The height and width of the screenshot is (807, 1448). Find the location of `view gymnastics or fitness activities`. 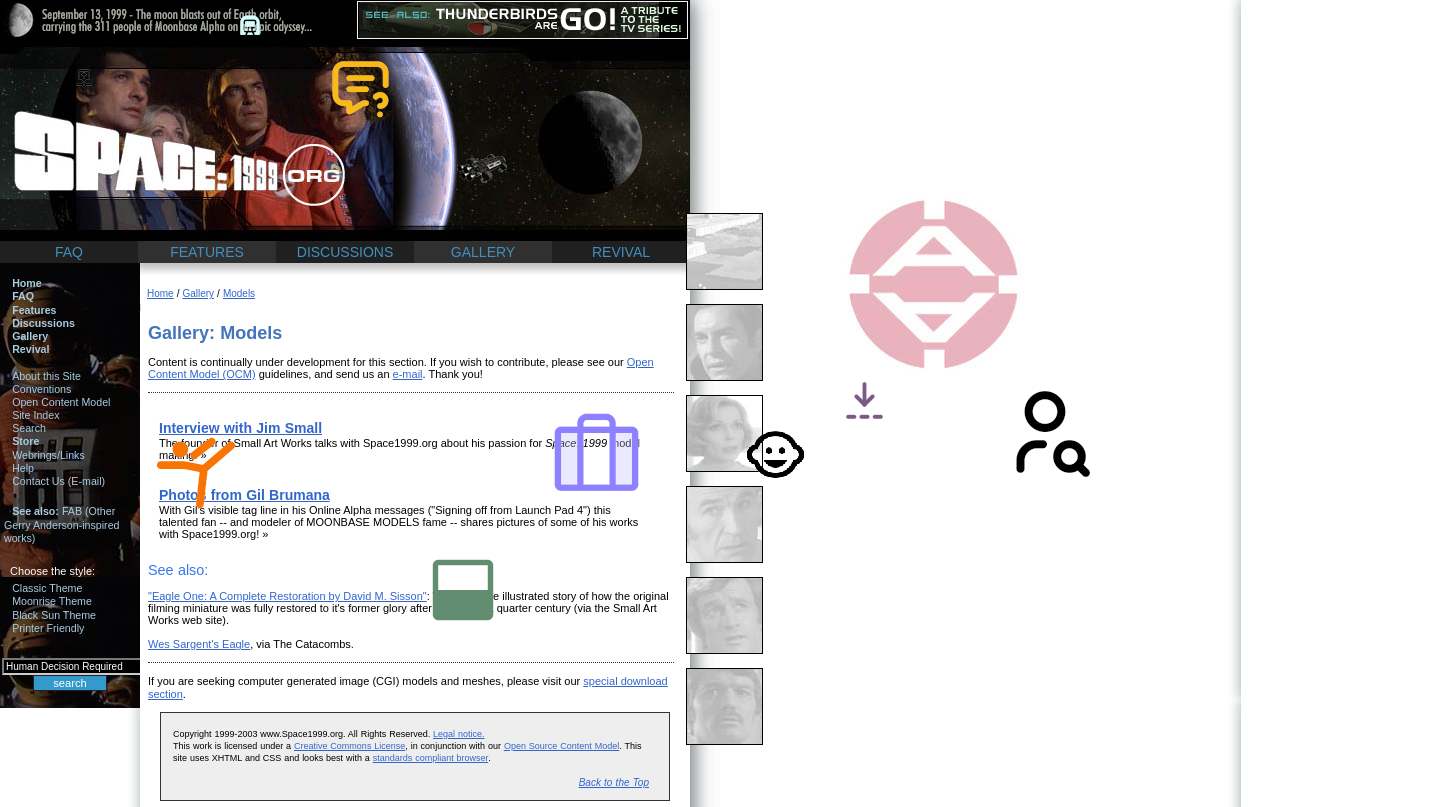

view gymnastics or fitness activities is located at coordinates (196, 469).